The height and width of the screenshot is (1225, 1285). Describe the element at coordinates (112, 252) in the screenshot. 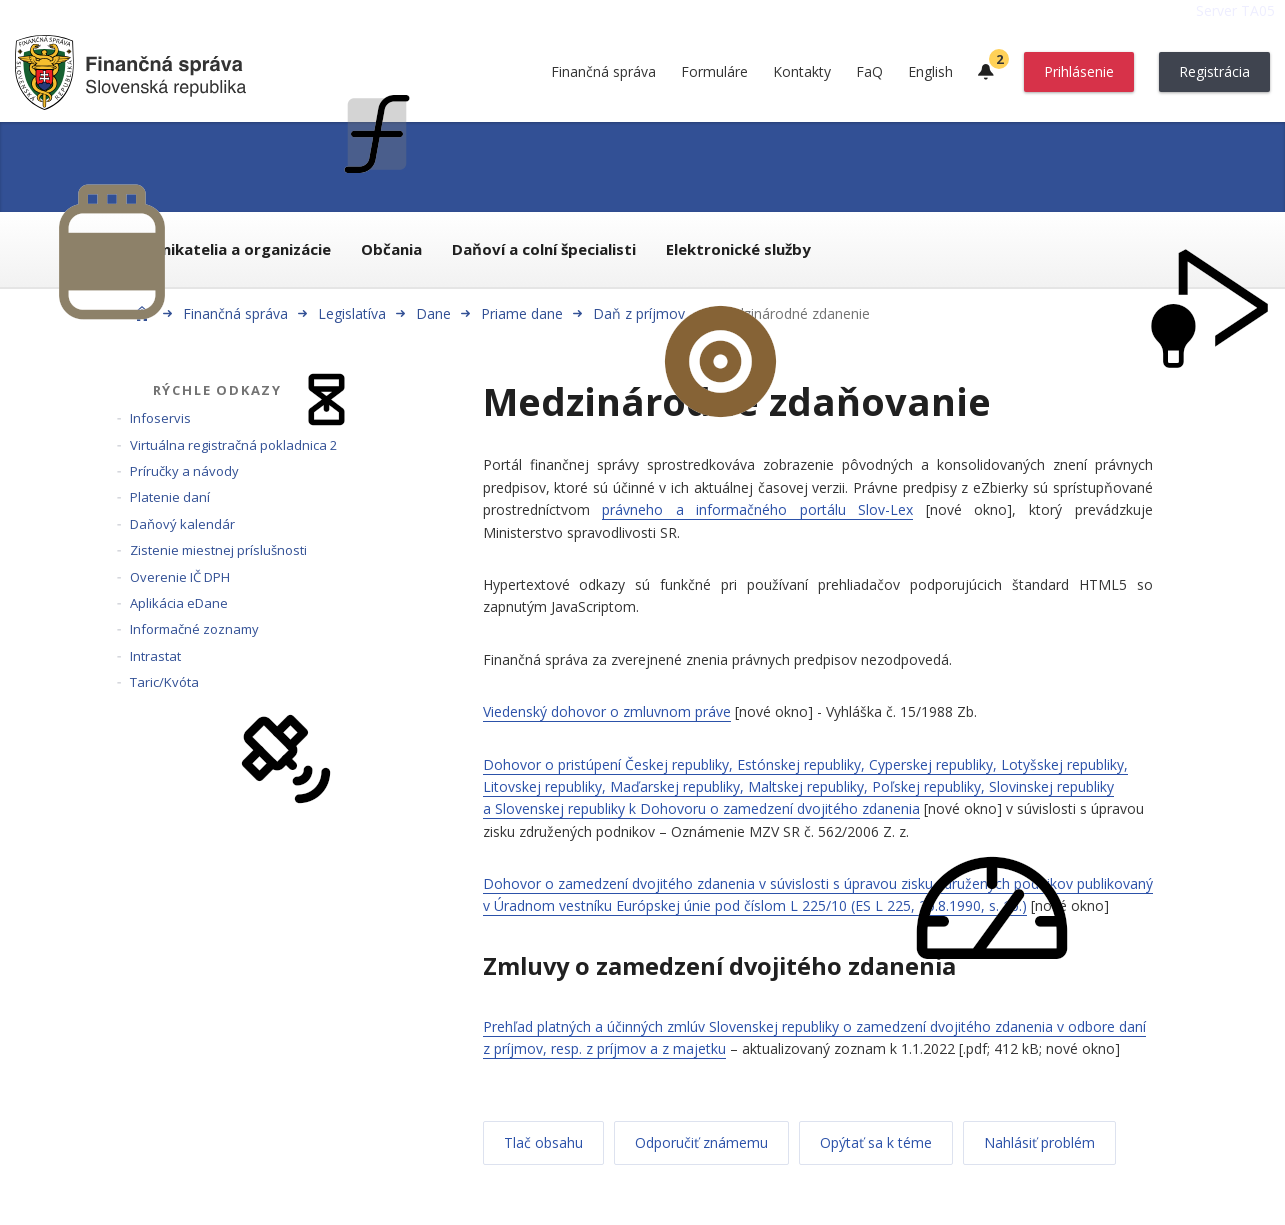

I see `view product or ingredient details` at that location.